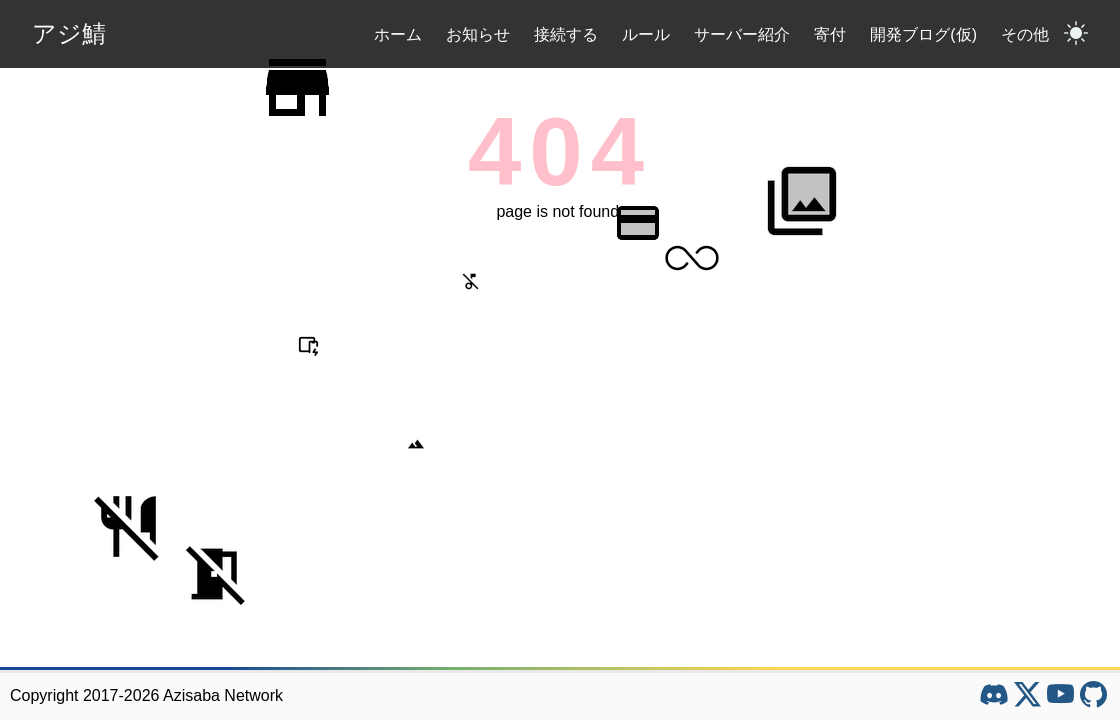  Describe the element at coordinates (638, 223) in the screenshot. I see `access payment methods` at that location.